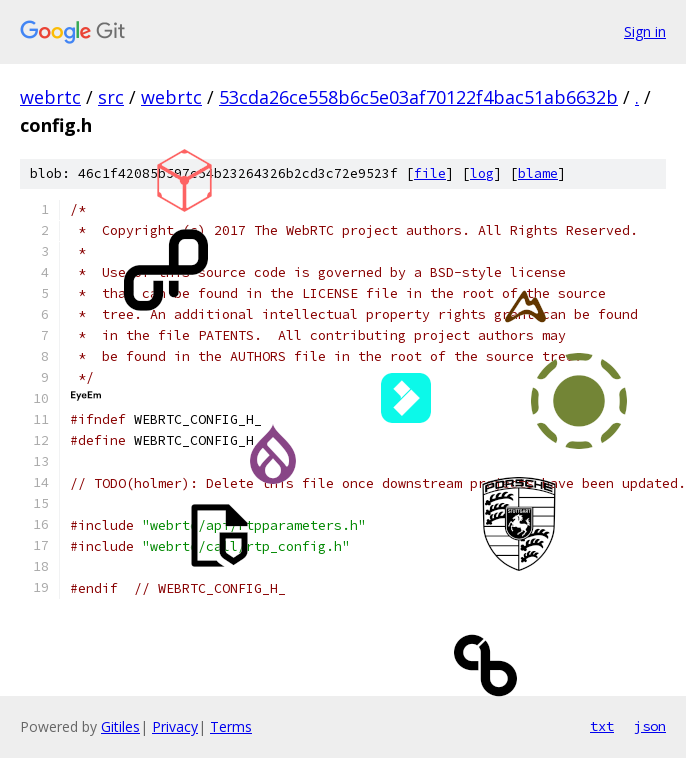 The image size is (686, 758). Describe the element at coordinates (219, 535) in the screenshot. I see `view protected or secured document` at that location.